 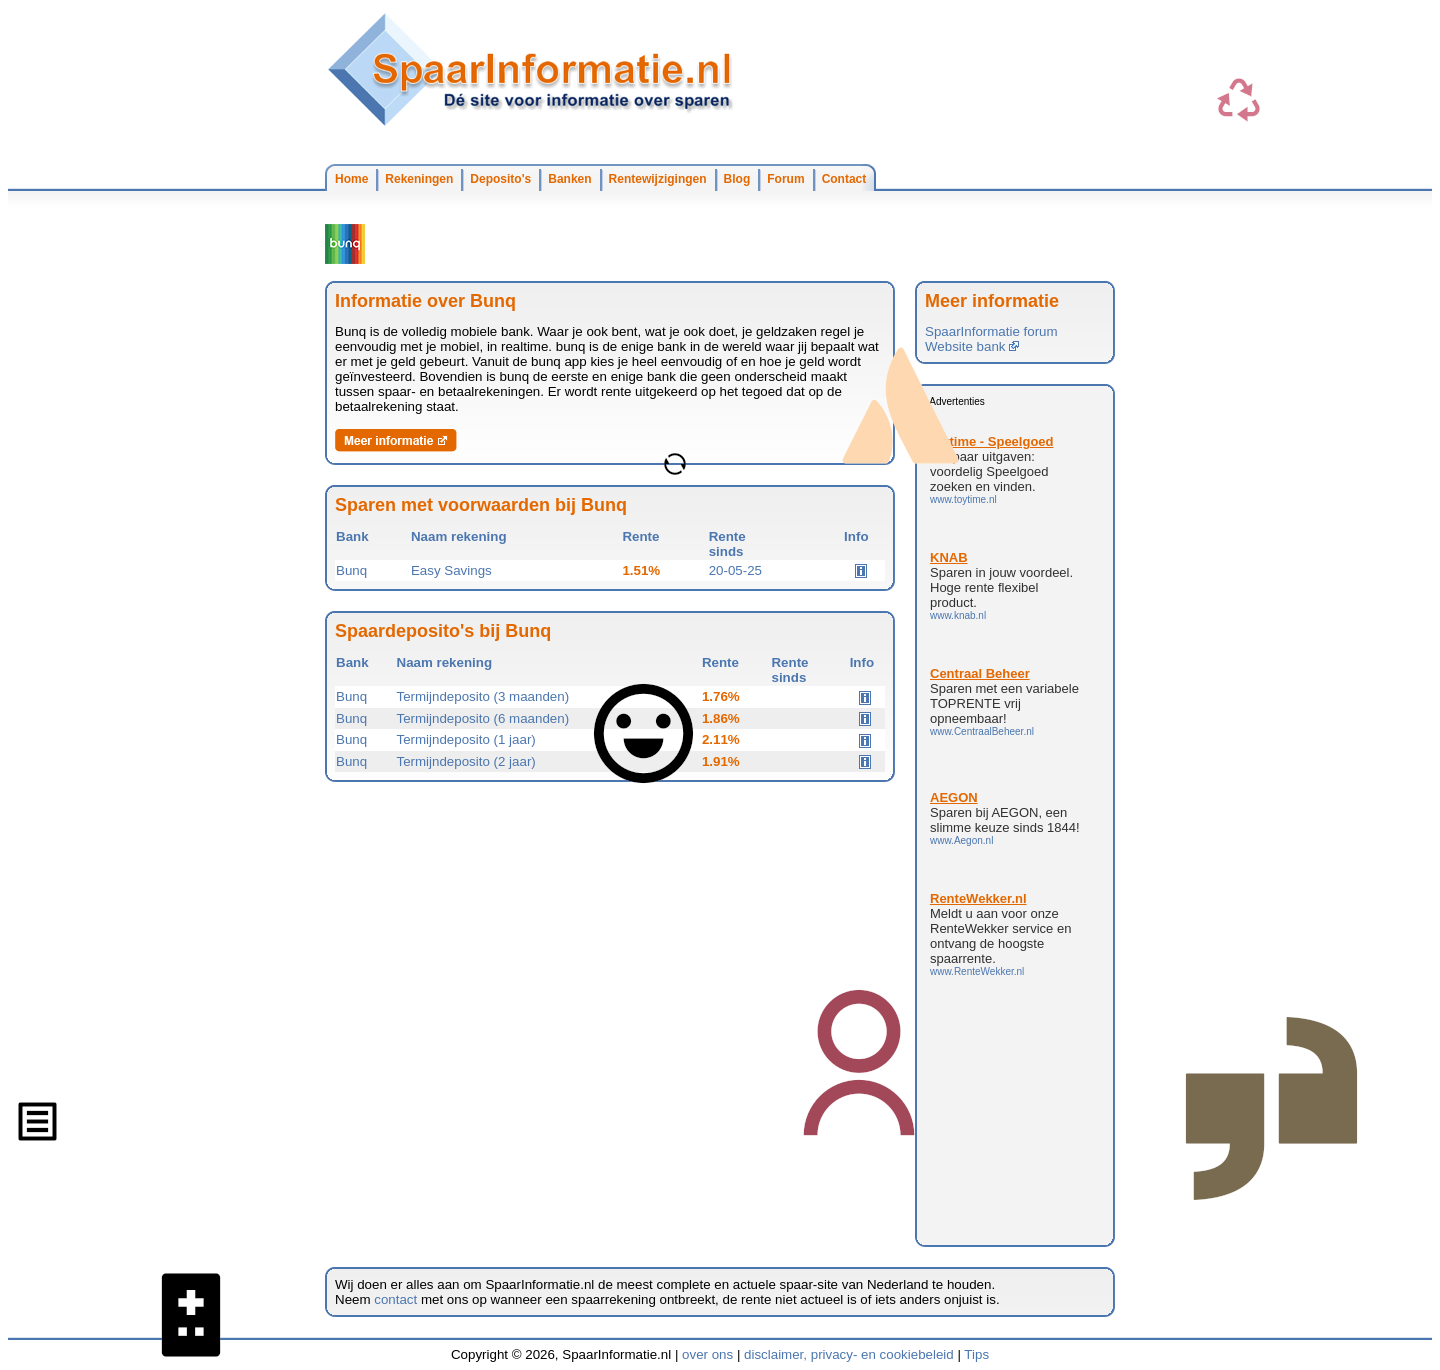 I want to click on visit glassdoor website, so click(x=1271, y=1108).